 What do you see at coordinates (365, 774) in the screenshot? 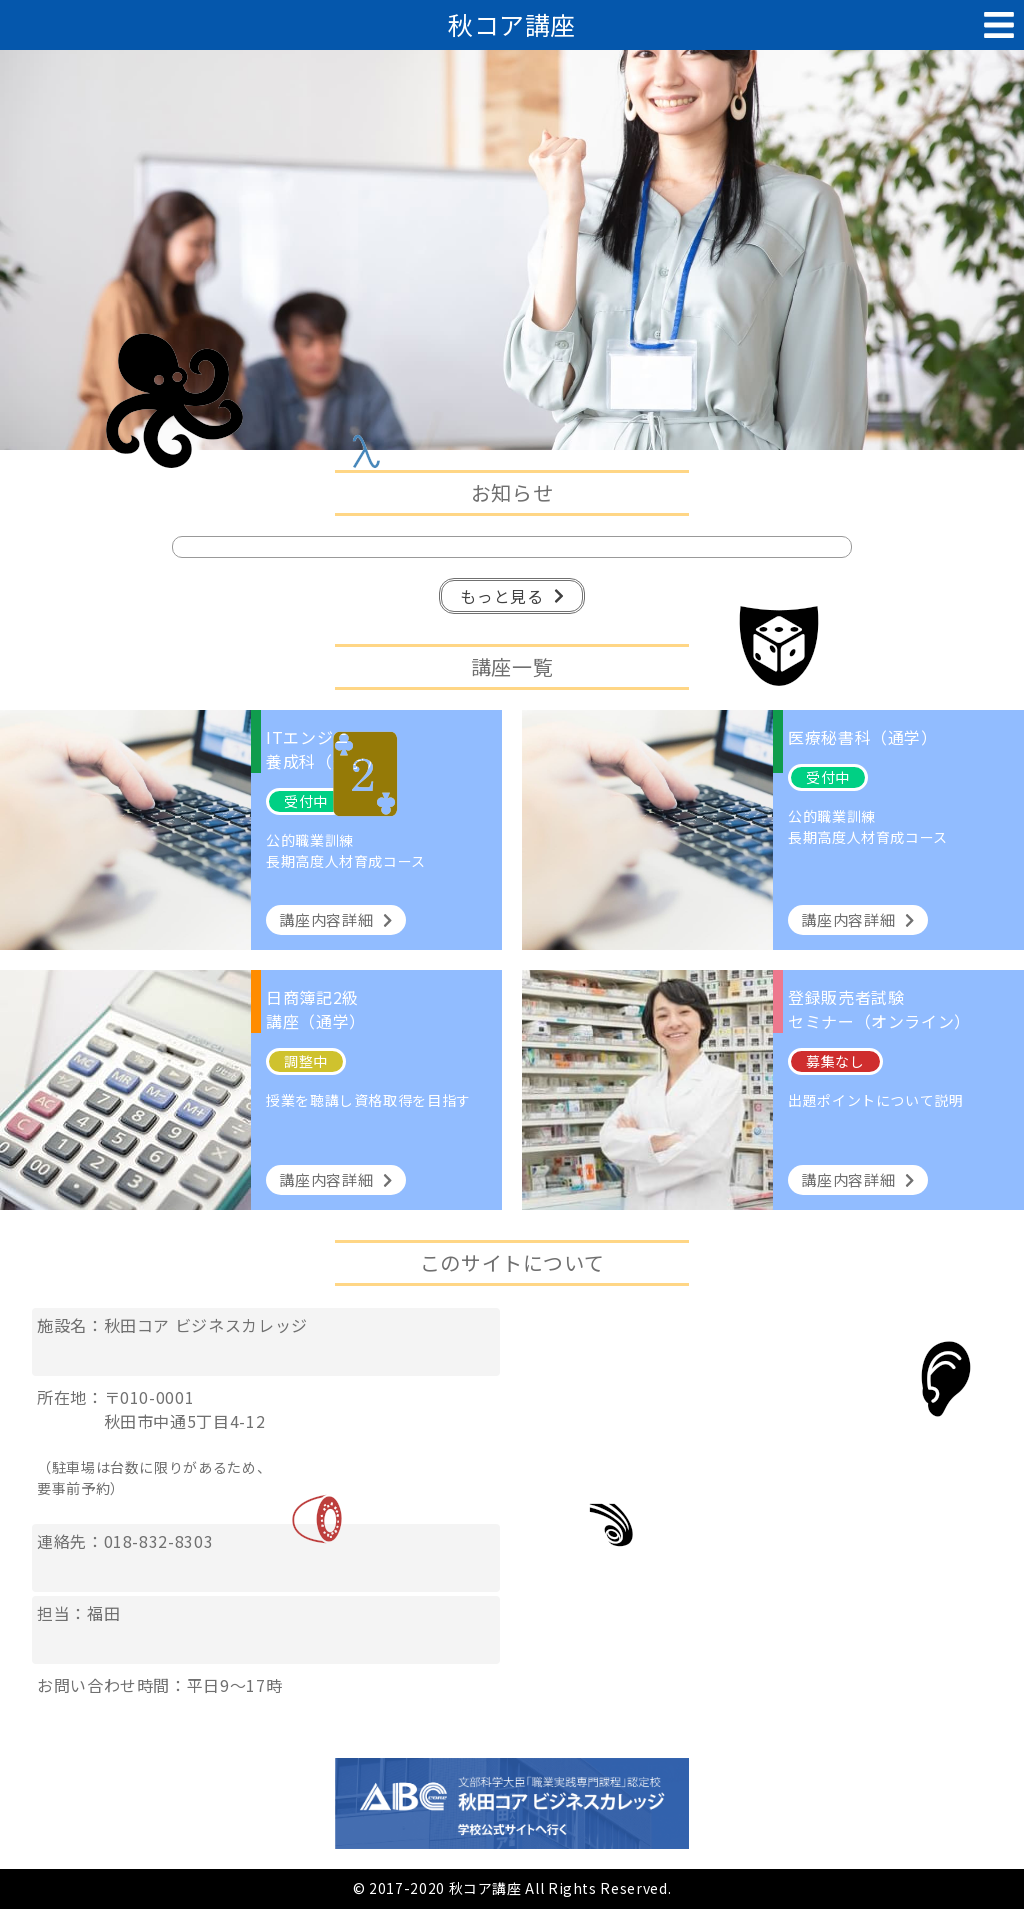
I see `two of clubs playing card` at bounding box center [365, 774].